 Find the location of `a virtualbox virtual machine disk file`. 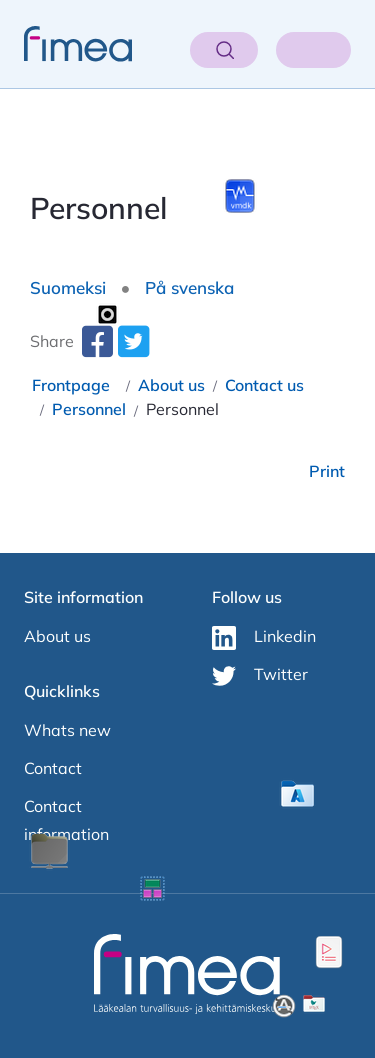

a virtualbox virtual machine disk file is located at coordinates (240, 196).